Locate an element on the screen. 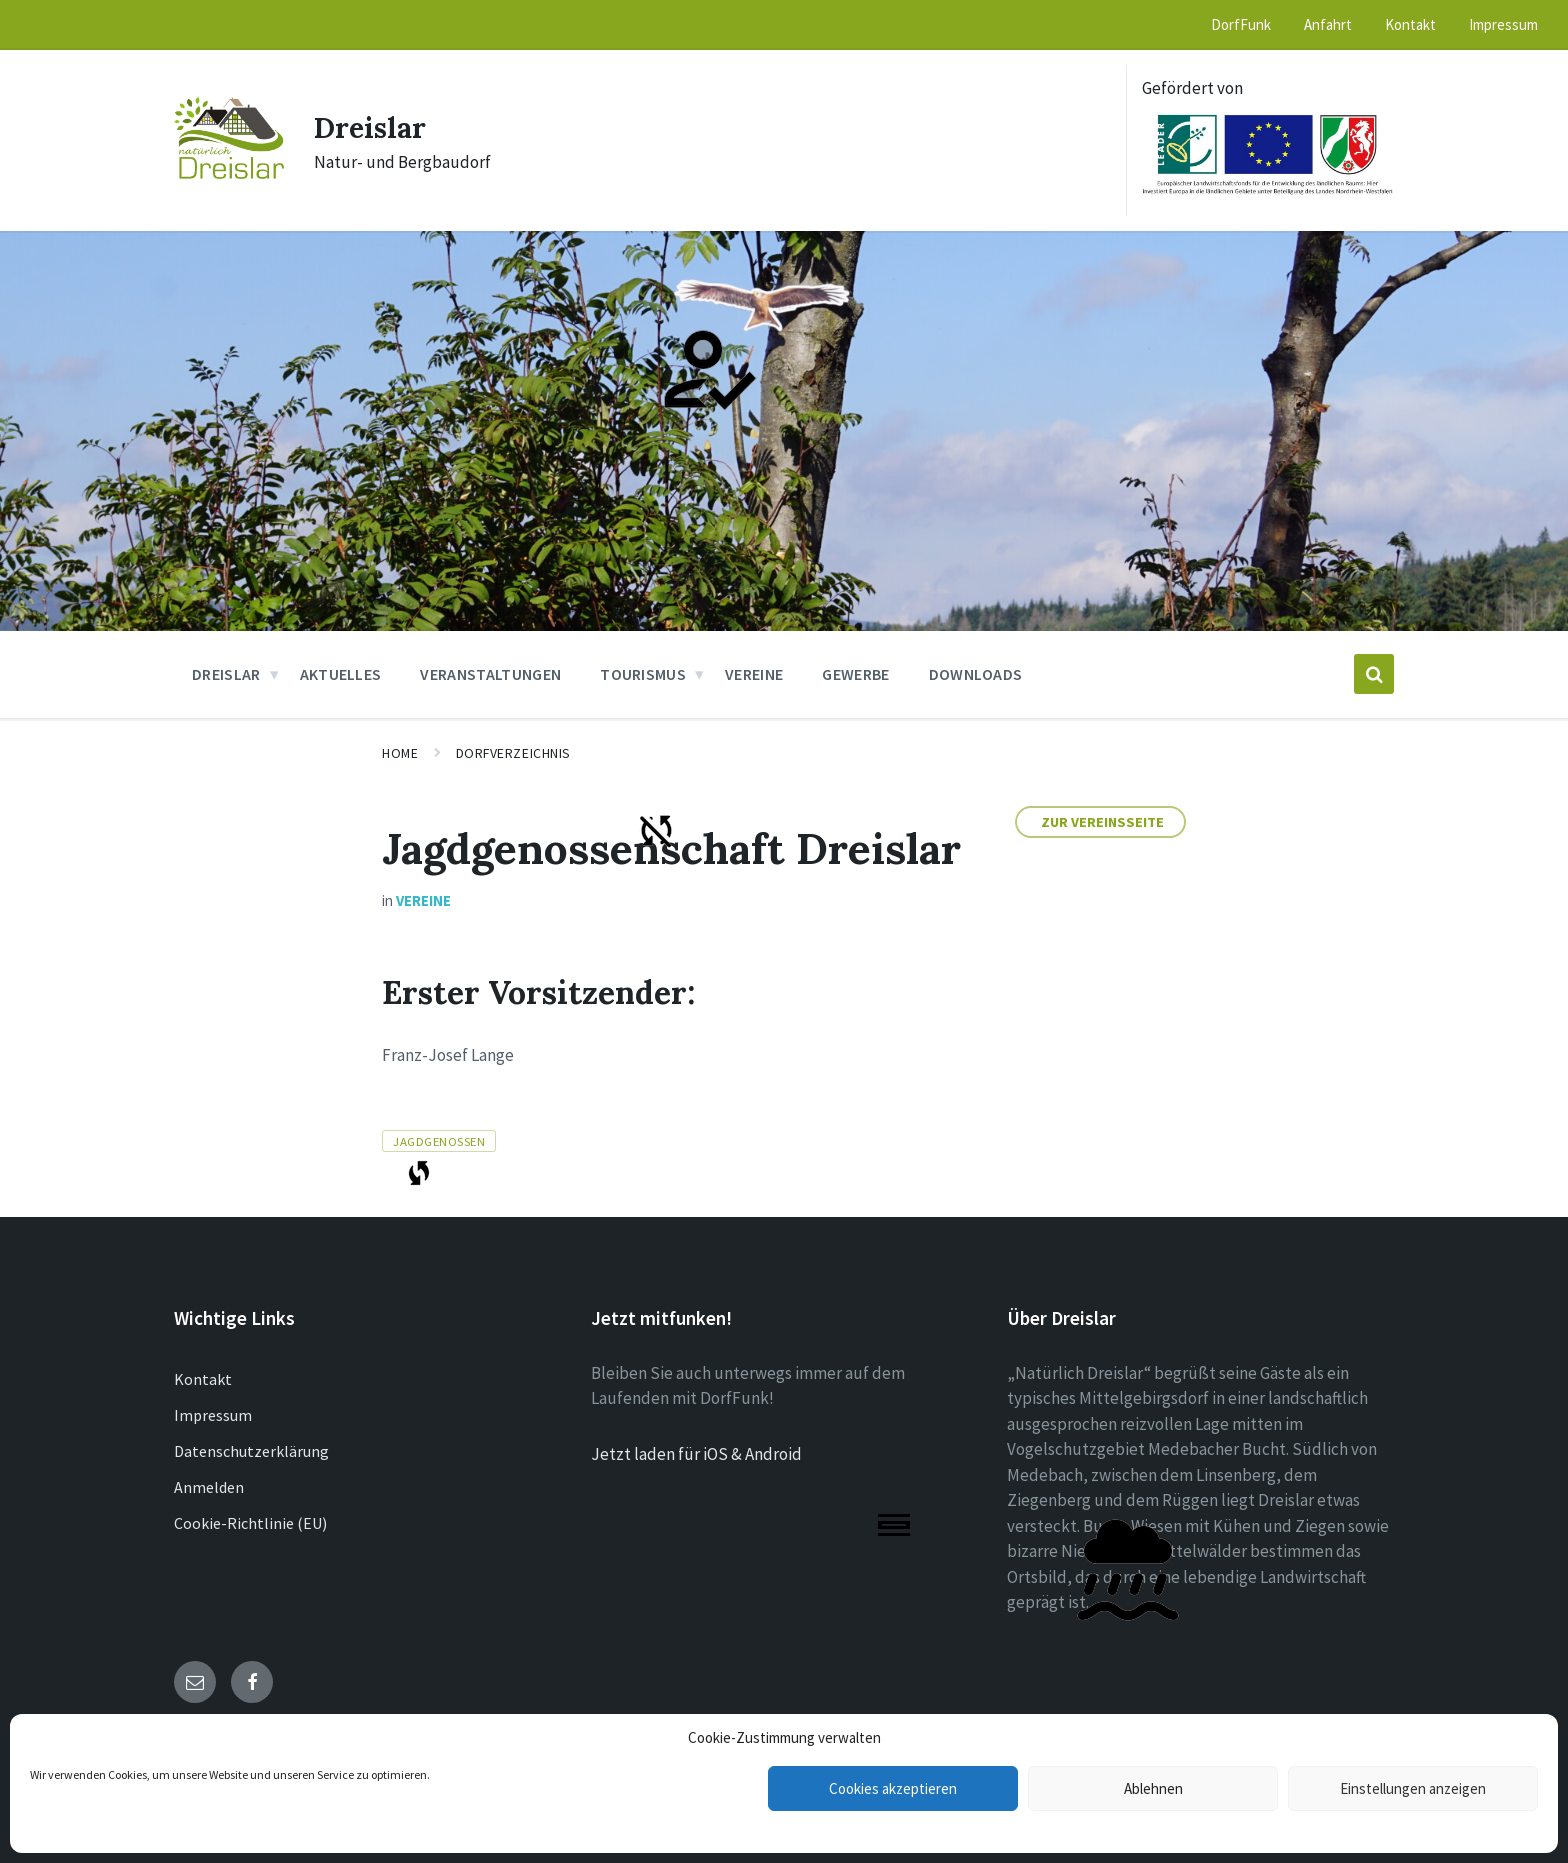 This screenshot has height=1863, width=1568. user registration completed successfully is located at coordinates (708, 369).